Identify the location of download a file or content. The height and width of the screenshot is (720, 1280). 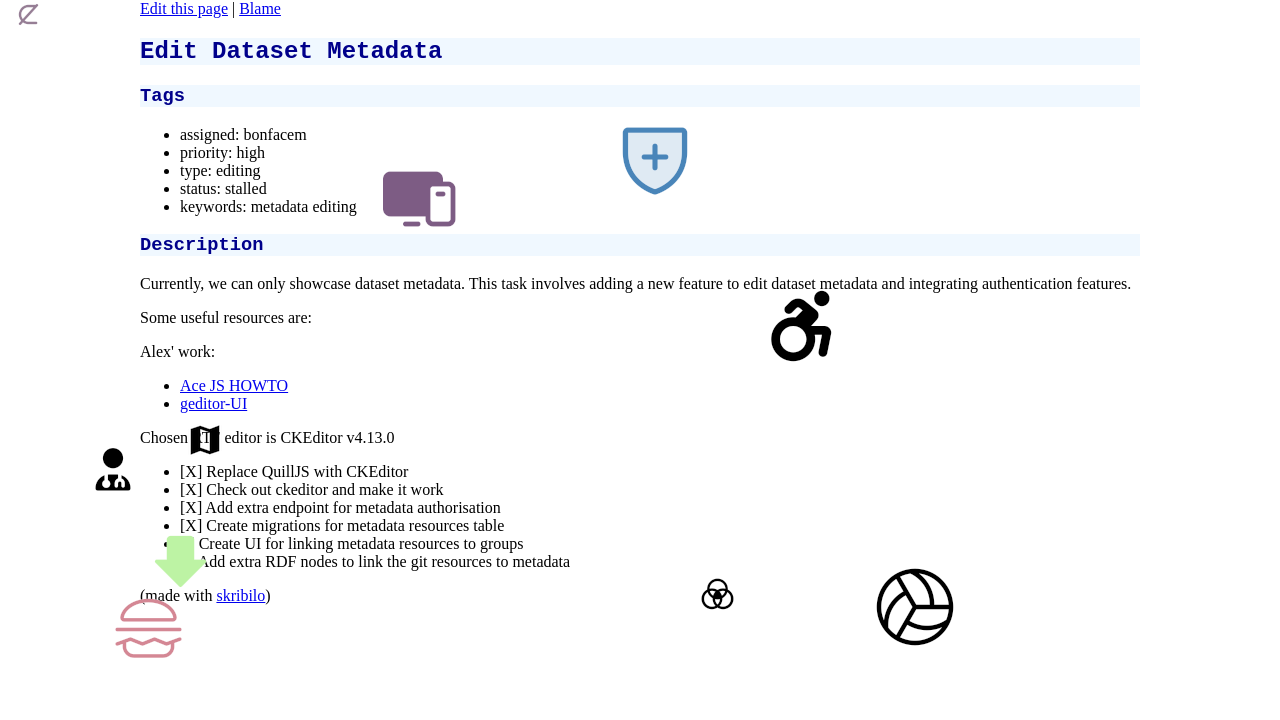
(180, 559).